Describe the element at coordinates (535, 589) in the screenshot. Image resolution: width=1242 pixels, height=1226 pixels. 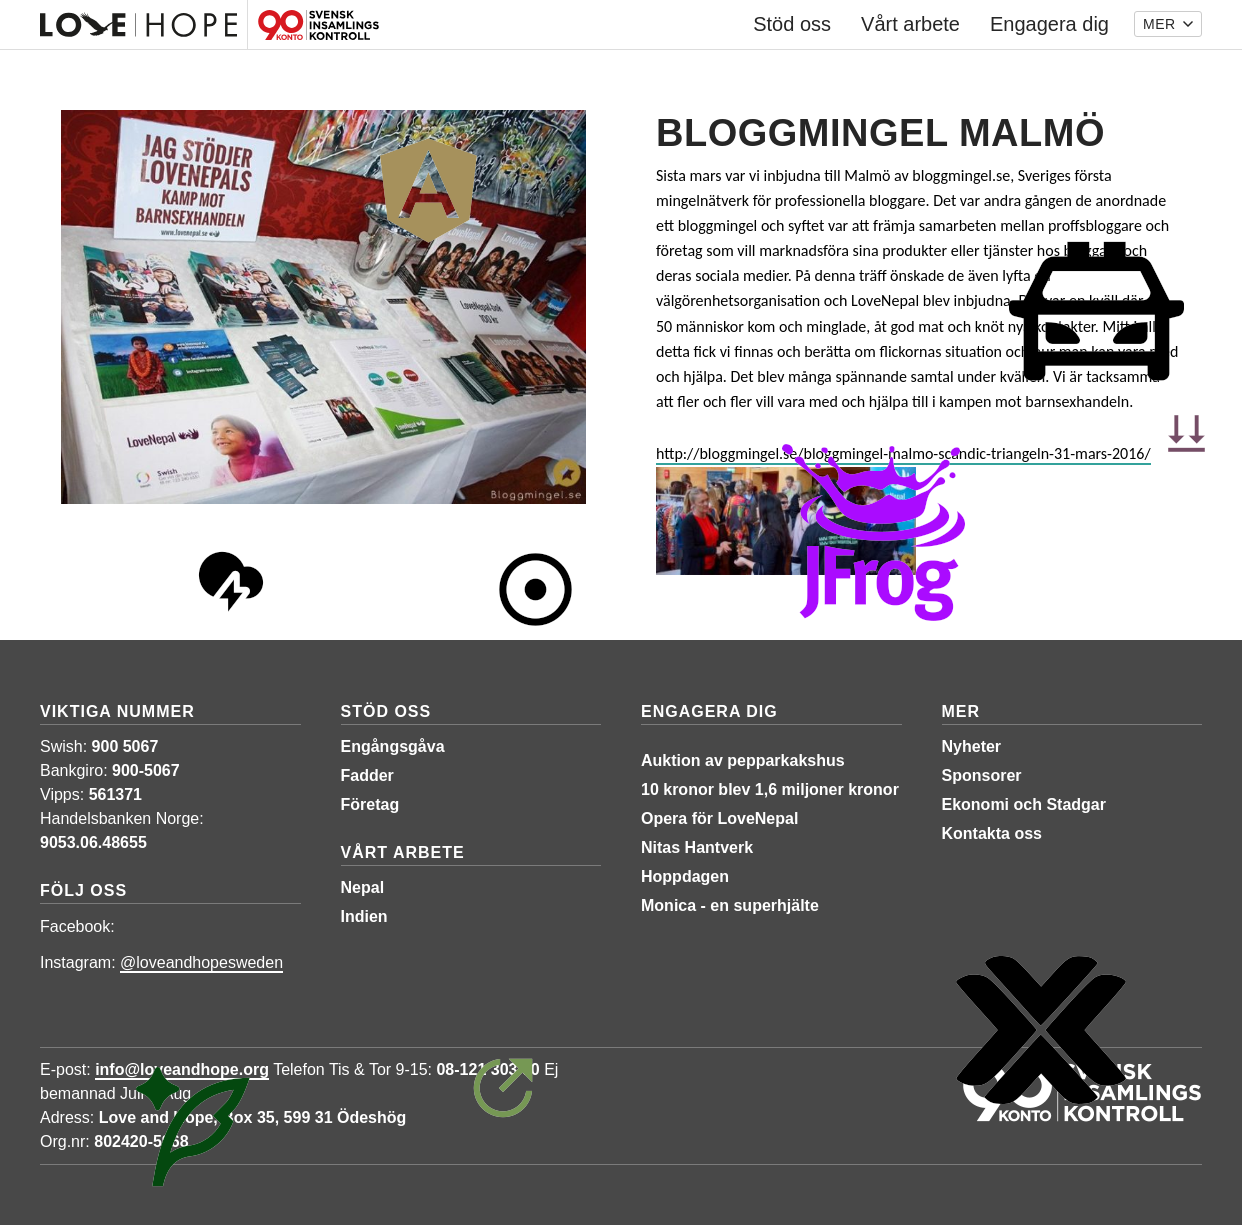
I see `start recording audio or video` at that location.